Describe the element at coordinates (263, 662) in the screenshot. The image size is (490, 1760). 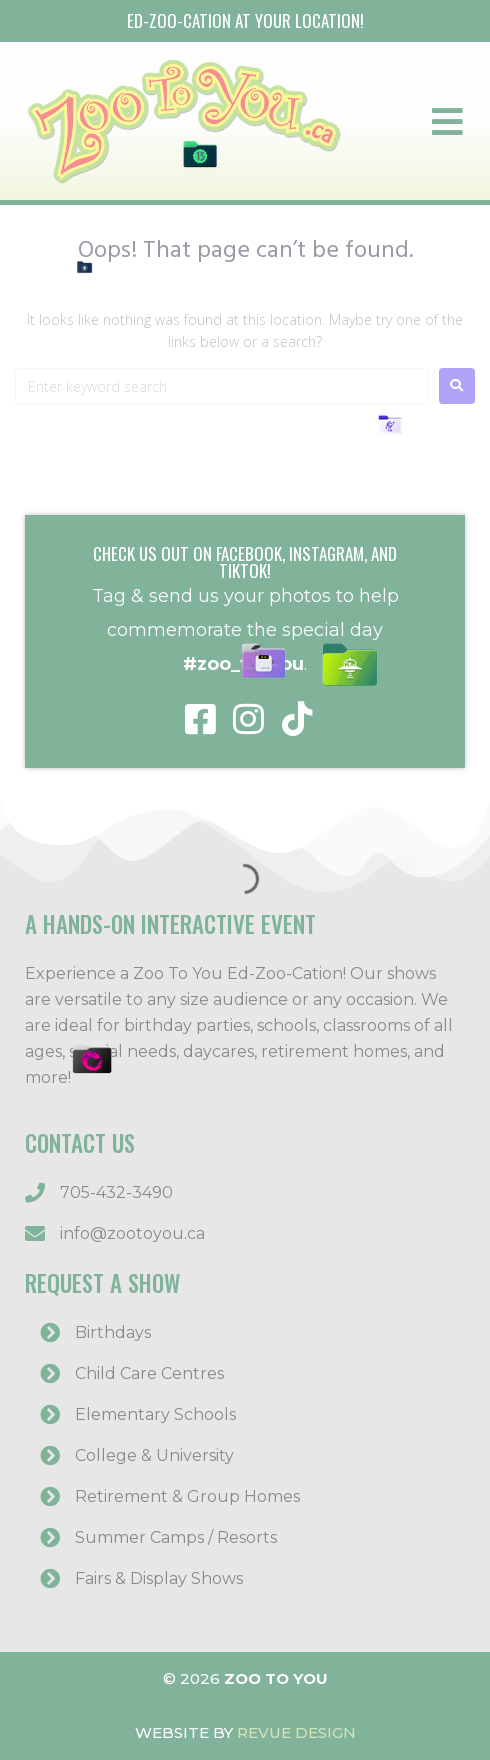
I see `open motrix download manager folder` at that location.